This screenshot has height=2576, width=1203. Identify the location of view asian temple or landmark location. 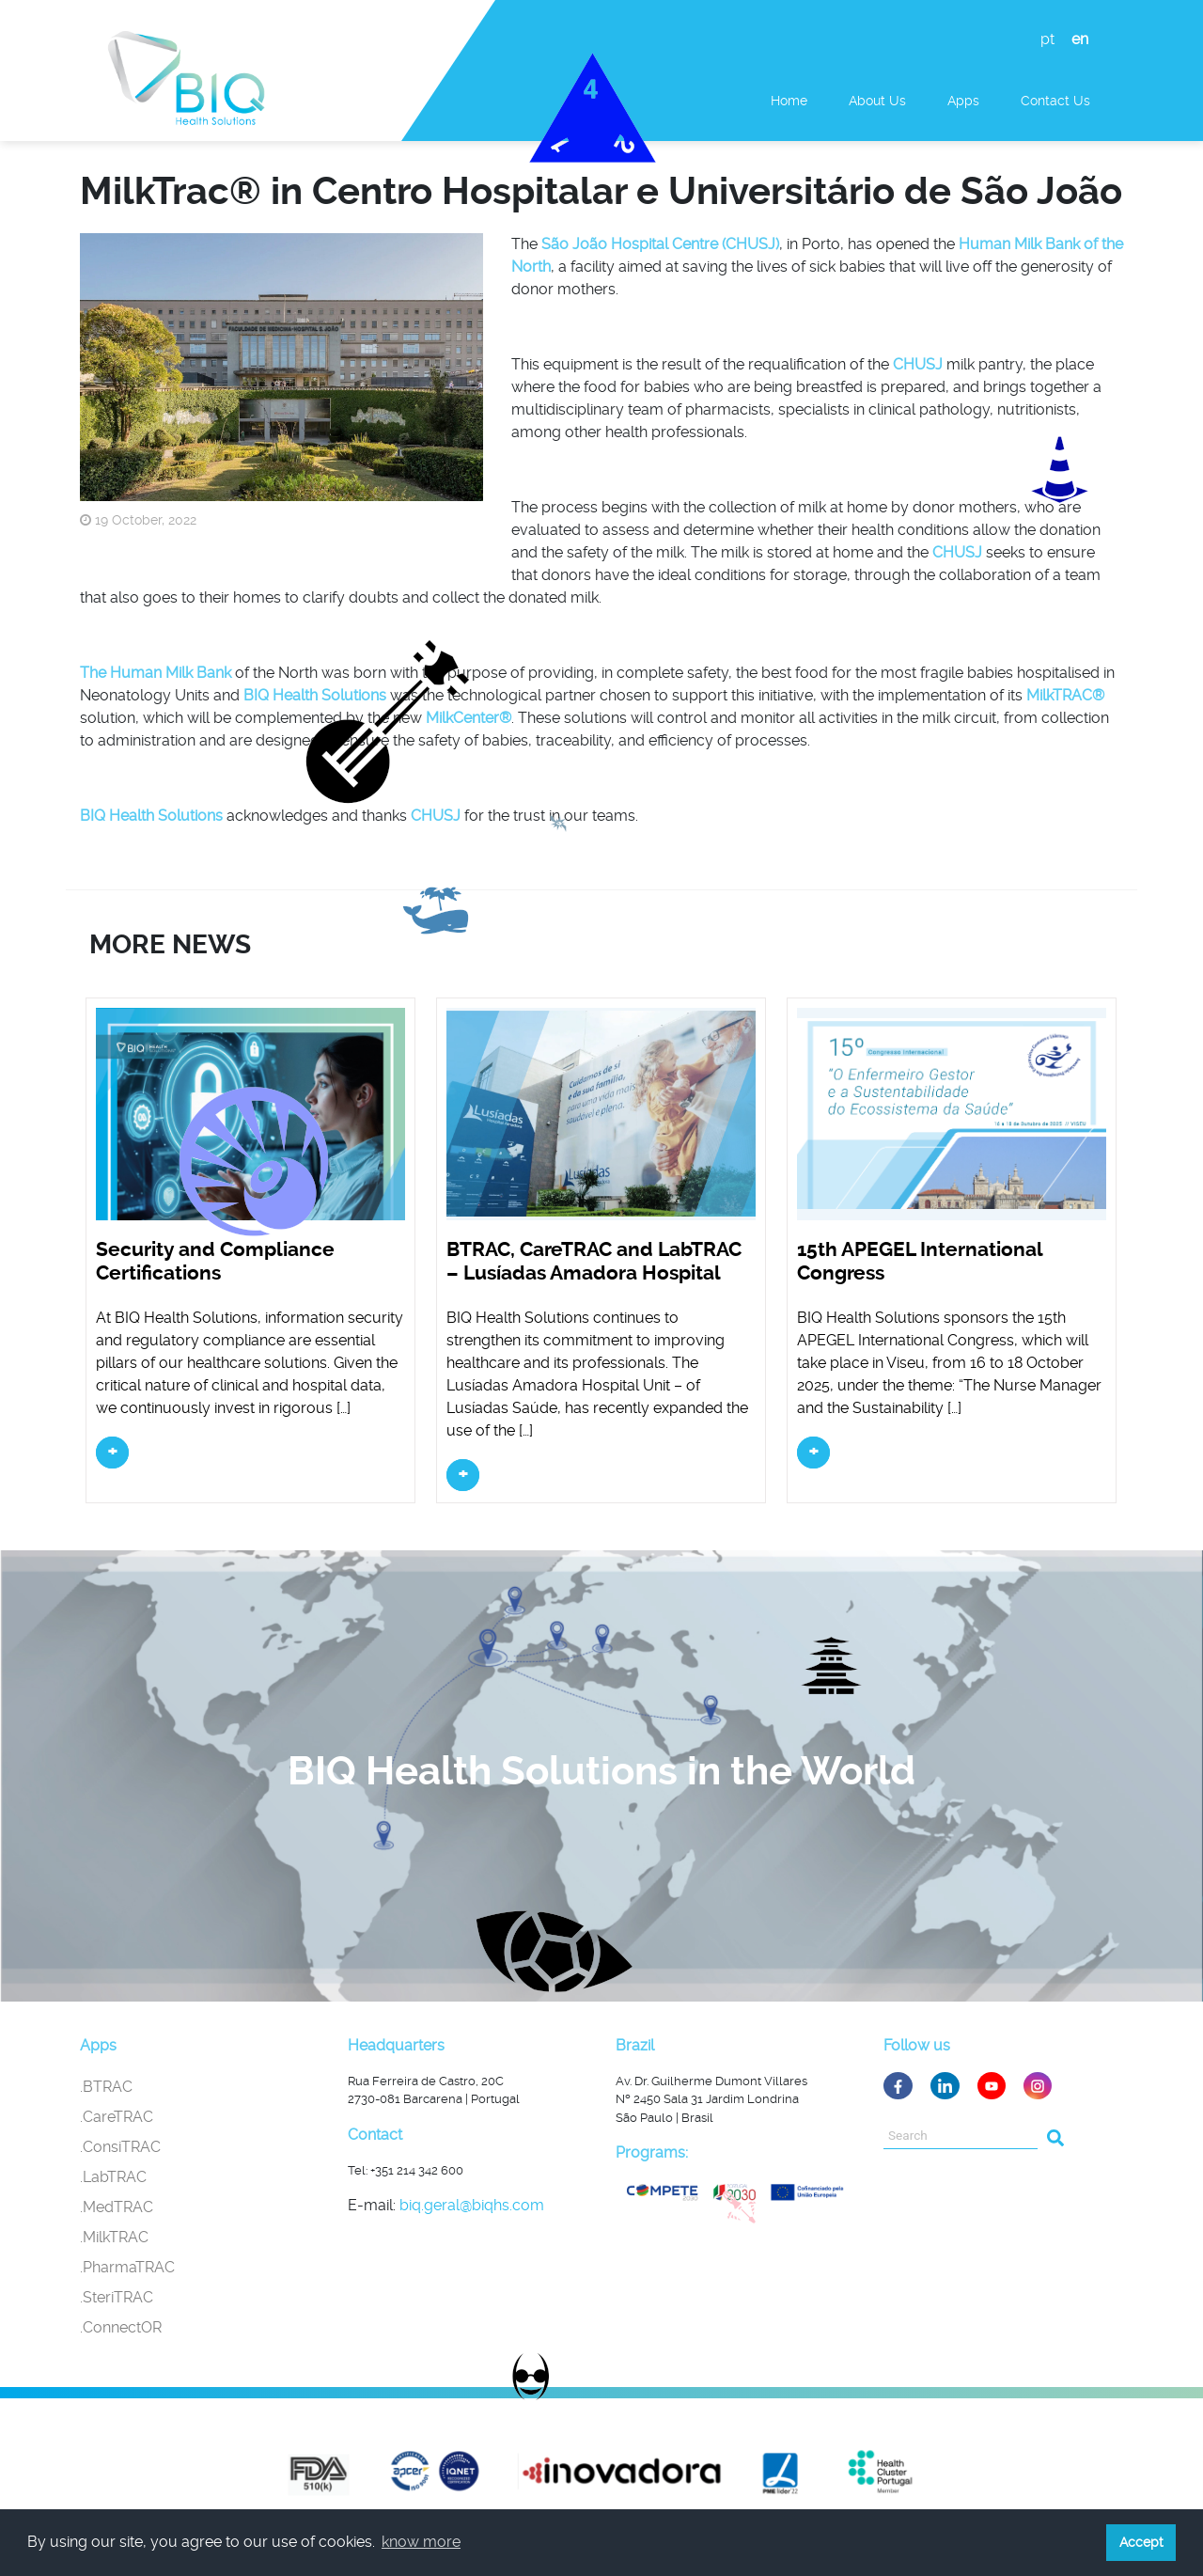
(831, 1665).